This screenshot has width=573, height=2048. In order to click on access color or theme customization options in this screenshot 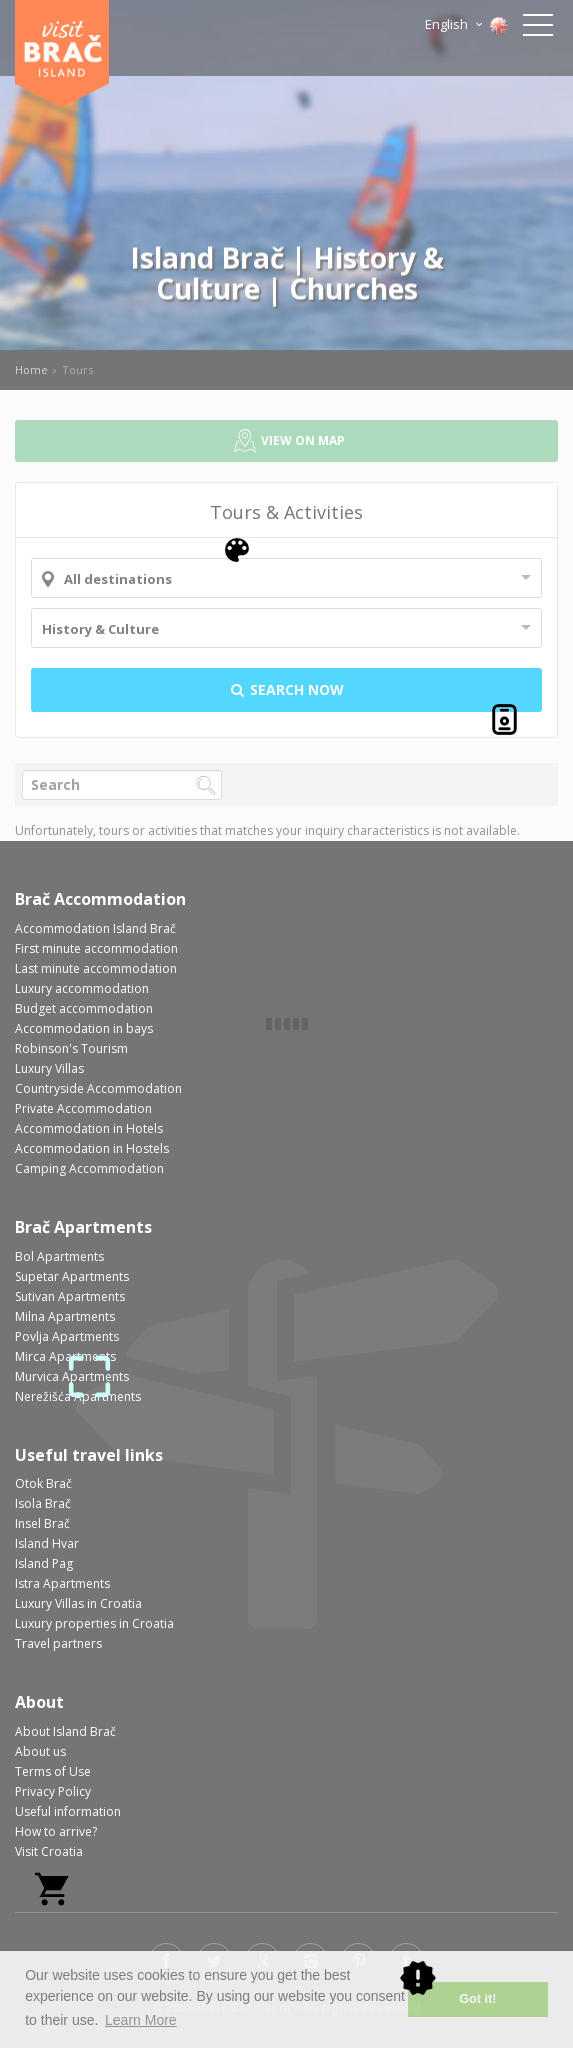, I will do `click(237, 550)`.